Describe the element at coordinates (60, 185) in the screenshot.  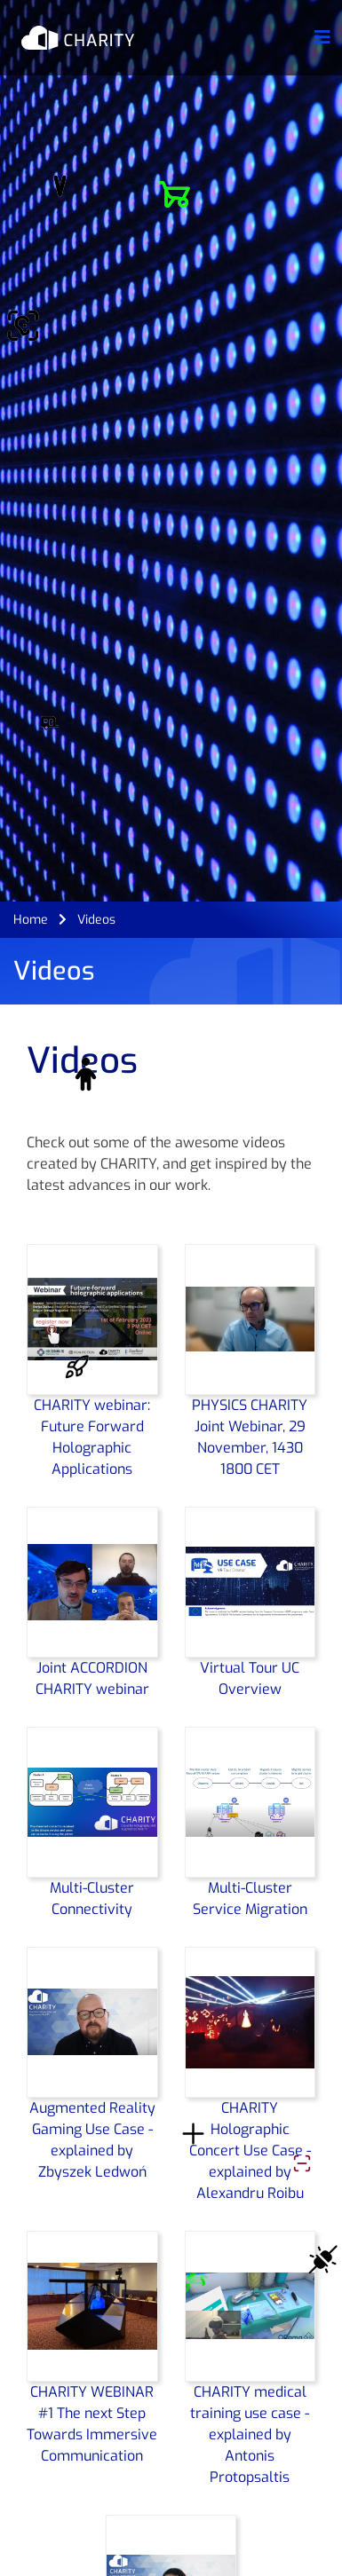
I see `indicates a "v" keyboard shortcut or hotkey` at that location.